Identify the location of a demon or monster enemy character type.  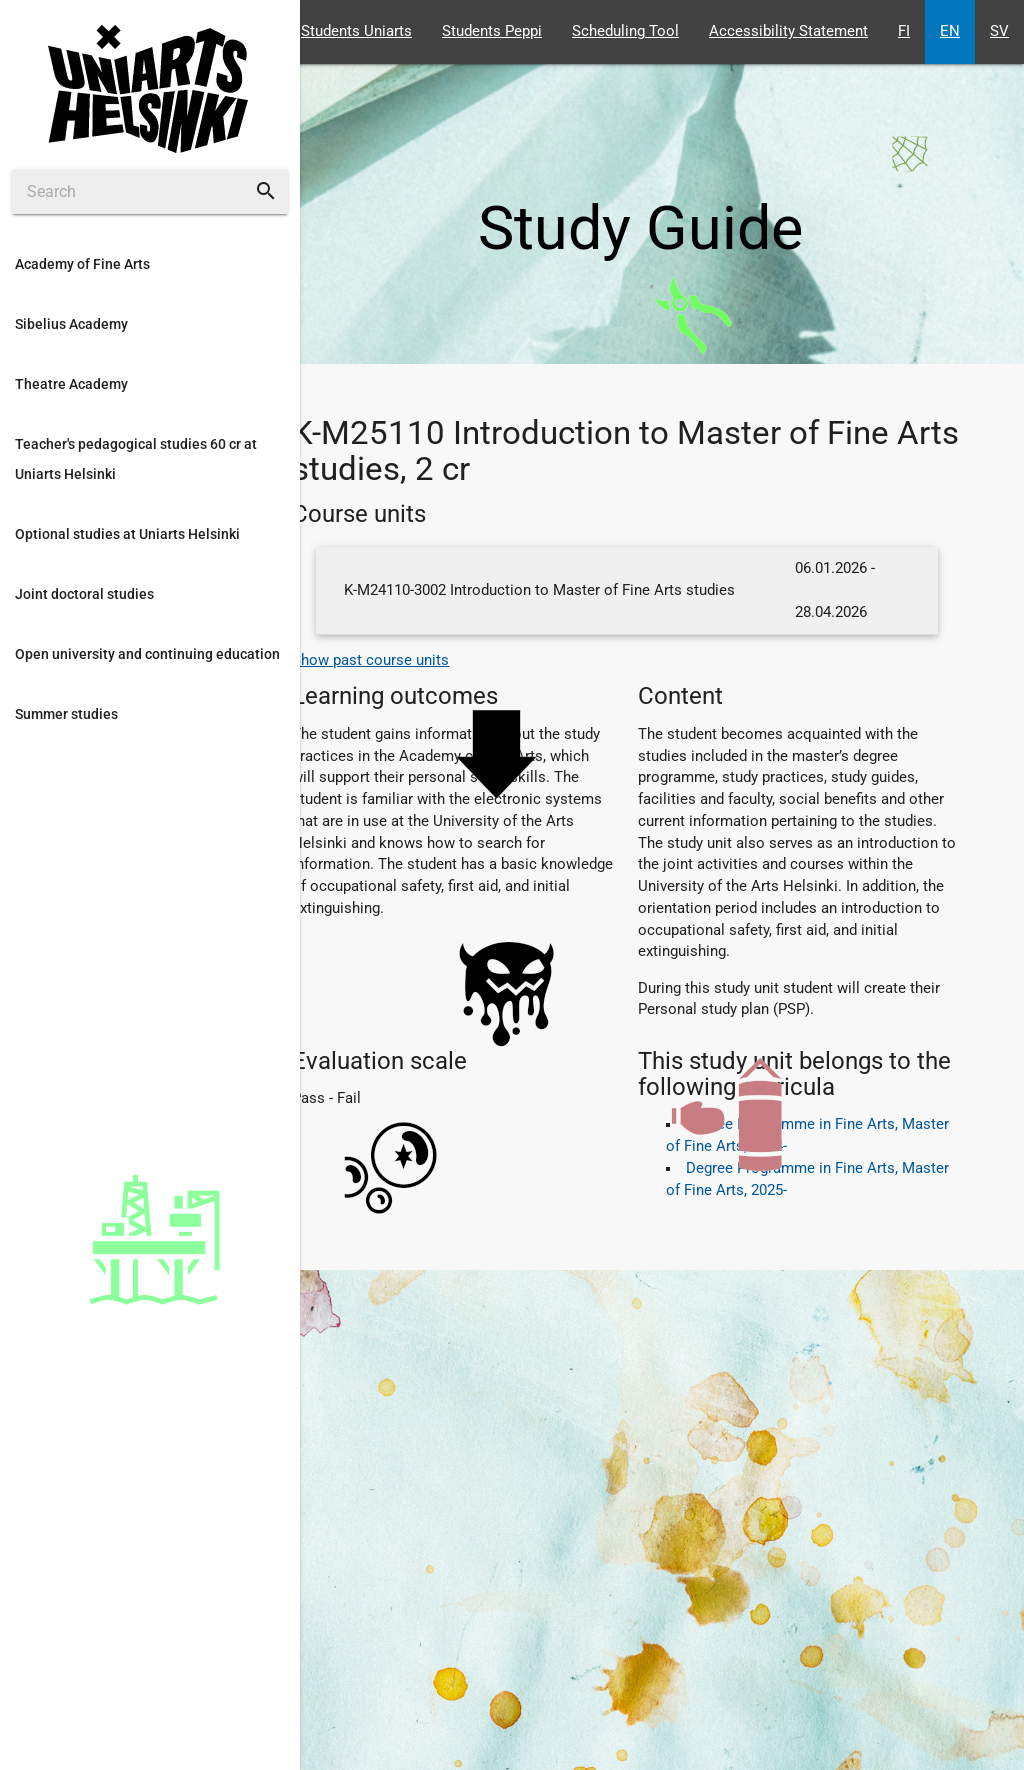
(506, 994).